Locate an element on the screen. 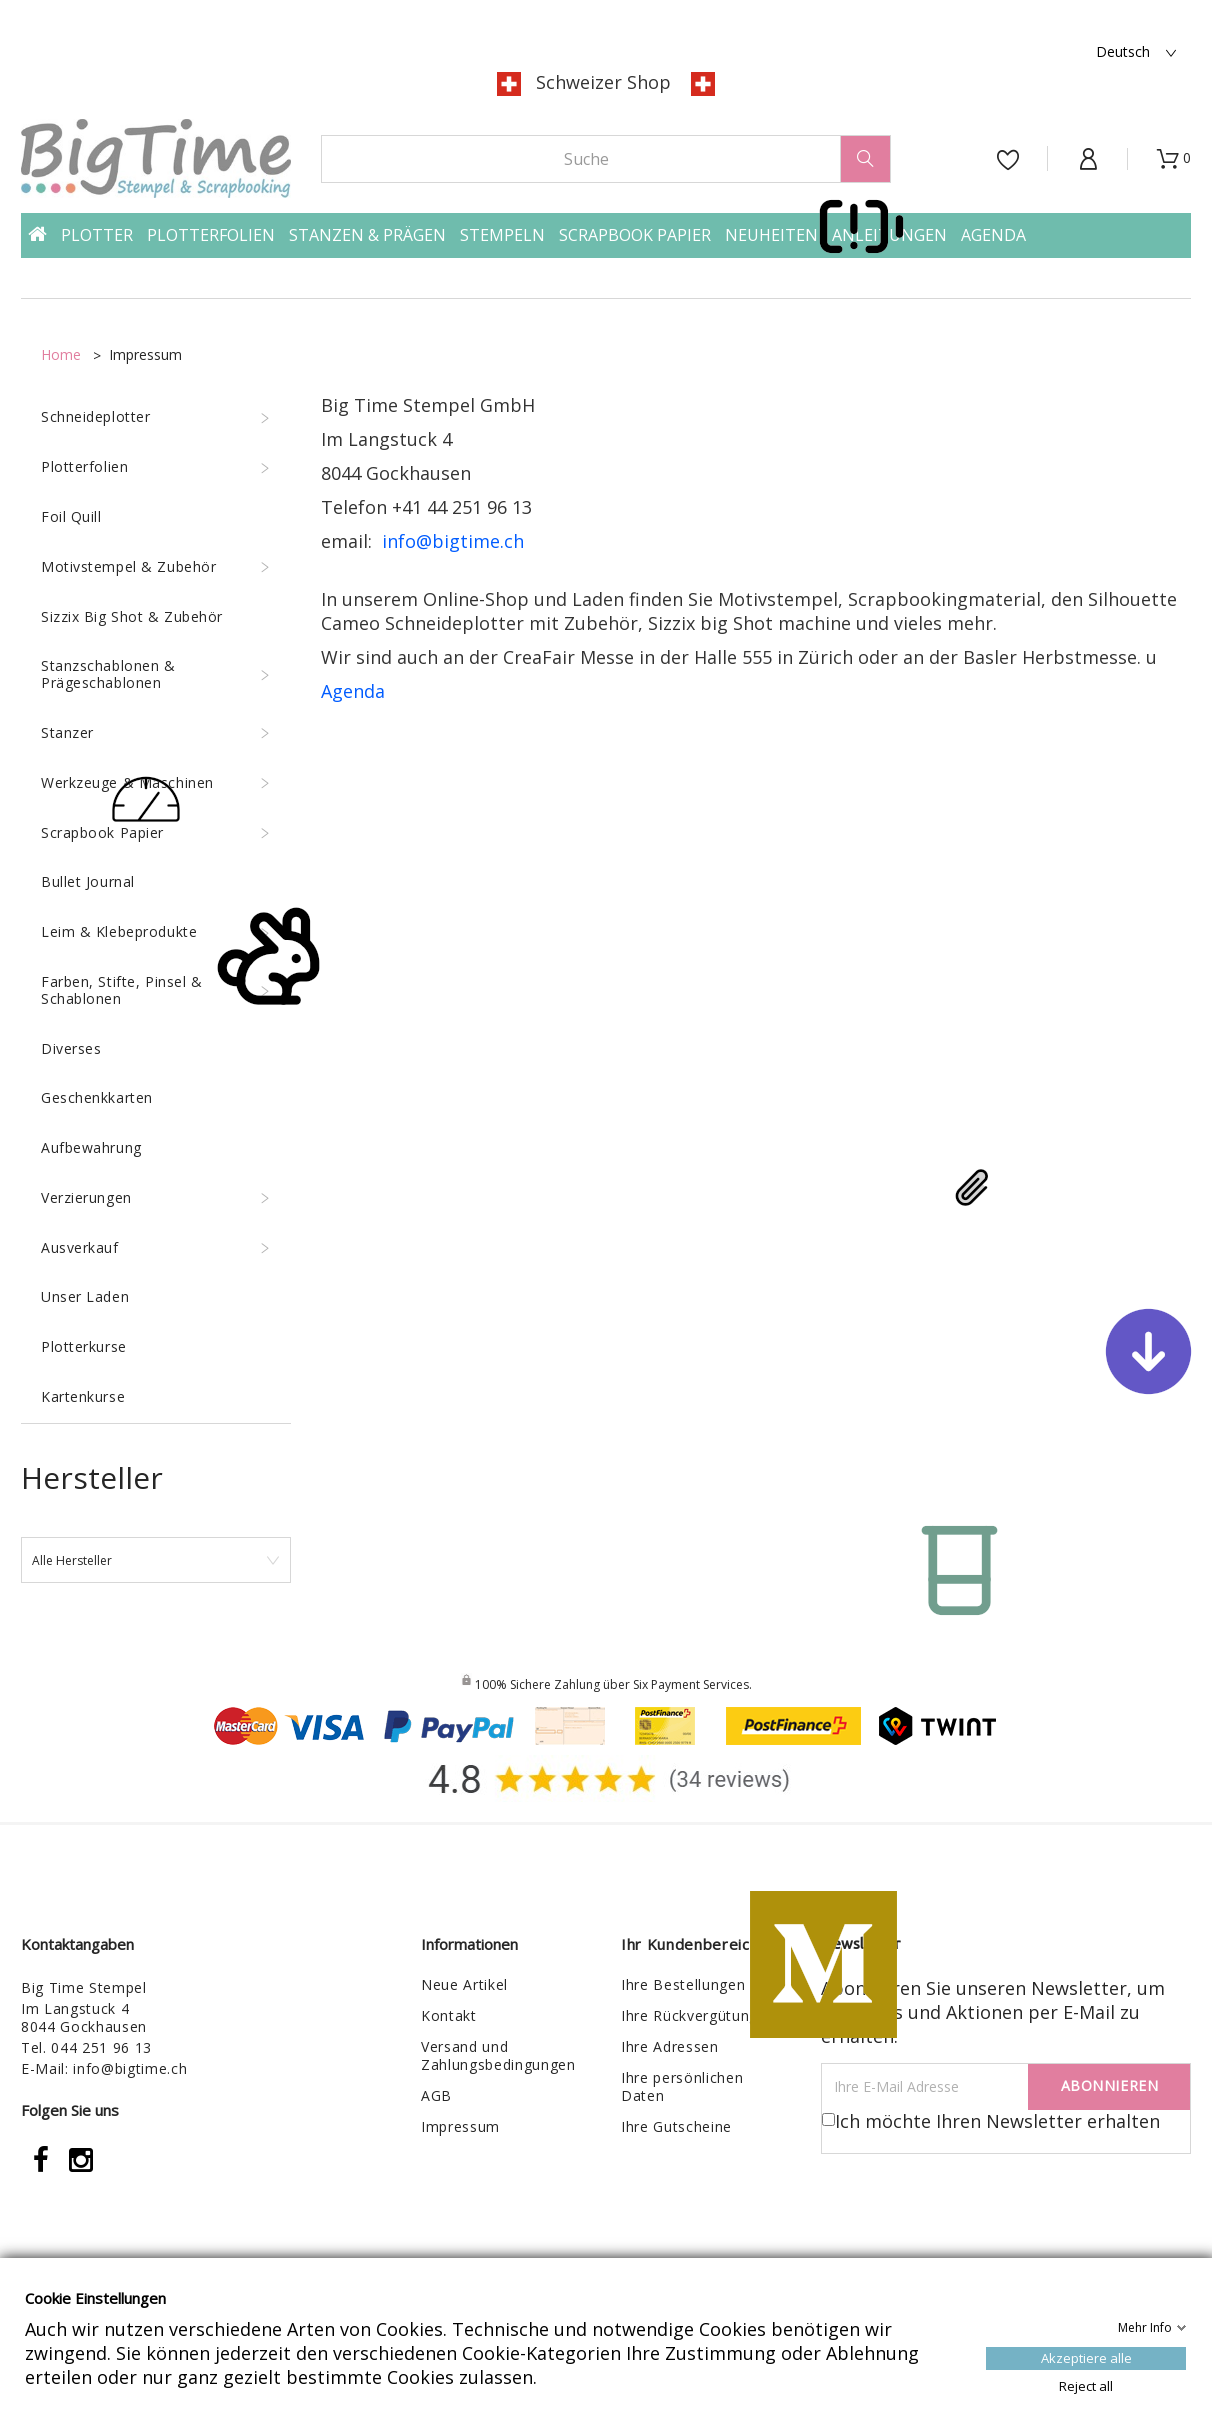 The image size is (1212, 2409). attach a file to your message is located at coordinates (972, 1187).